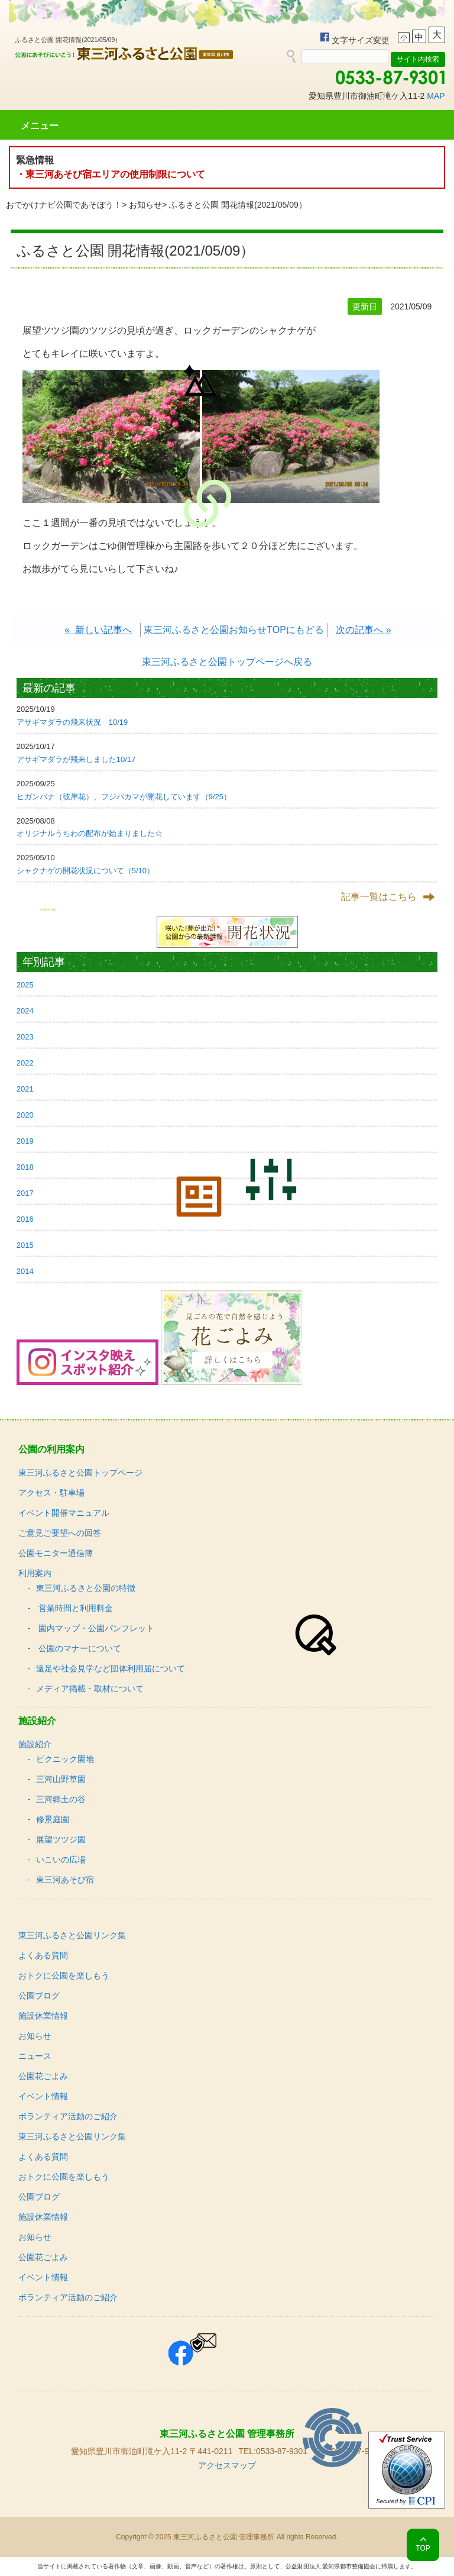  Describe the element at coordinates (200, 382) in the screenshot. I see `generate AI-enhanced landscape images` at that location.